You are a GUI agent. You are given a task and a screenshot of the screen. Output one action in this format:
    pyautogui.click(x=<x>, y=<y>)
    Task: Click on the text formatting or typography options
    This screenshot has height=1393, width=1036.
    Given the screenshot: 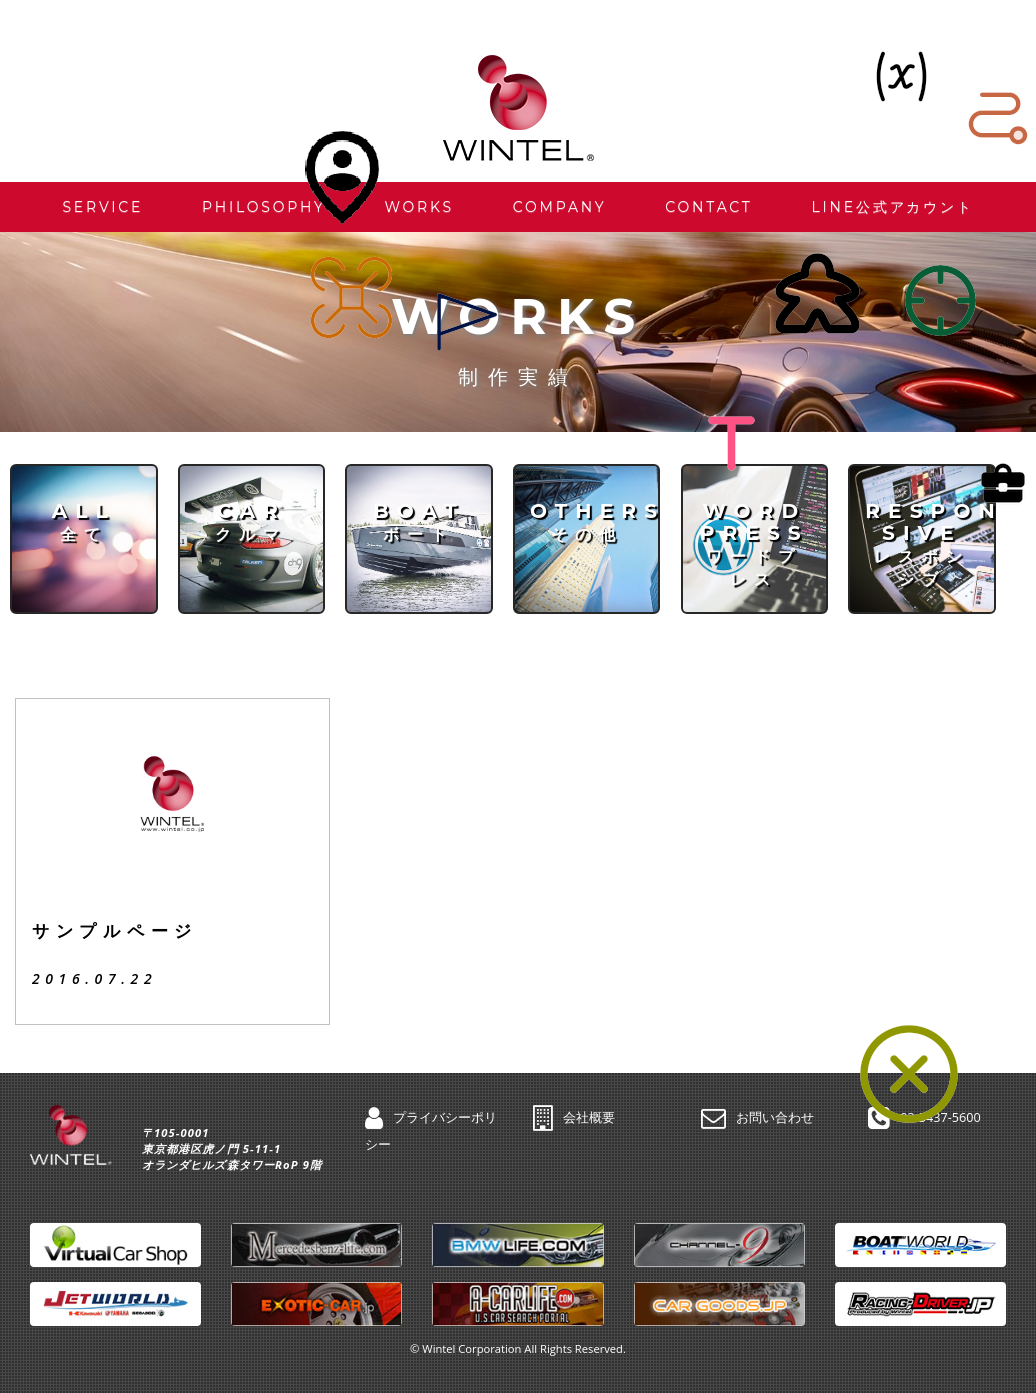 What is the action you would take?
    pyautogui.click(x=731, y=443)
    